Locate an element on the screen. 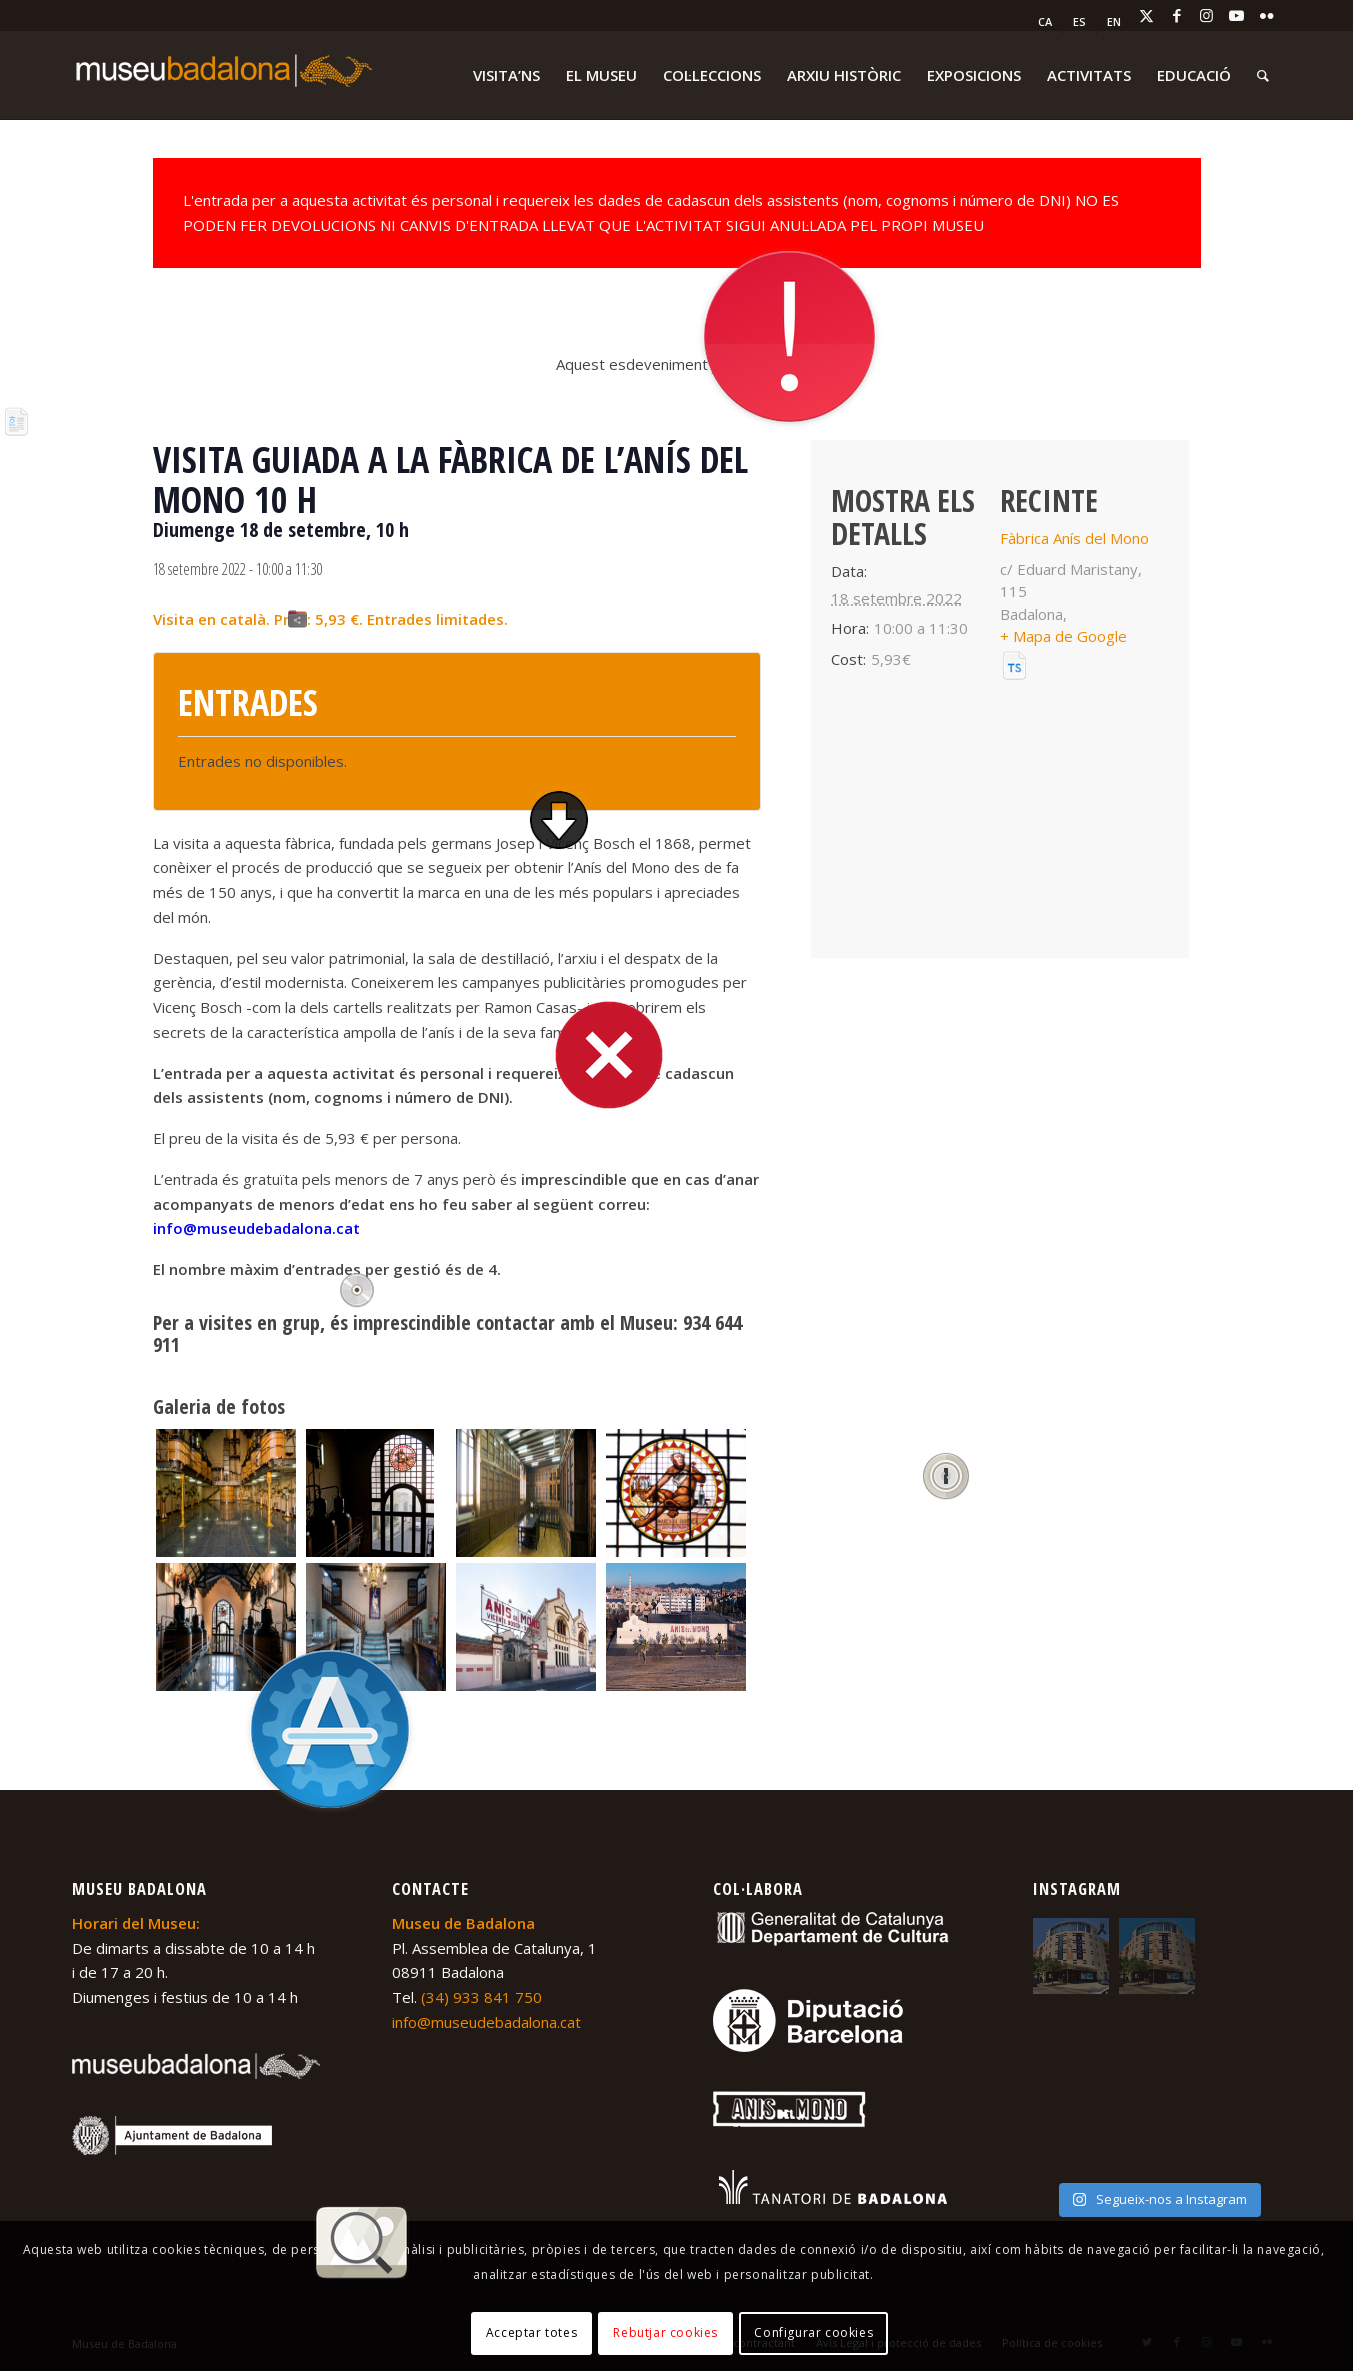 The height and width of the screenshot is (2371, 1353). open software properties or driver settings is located at coordinates (330, 1729).